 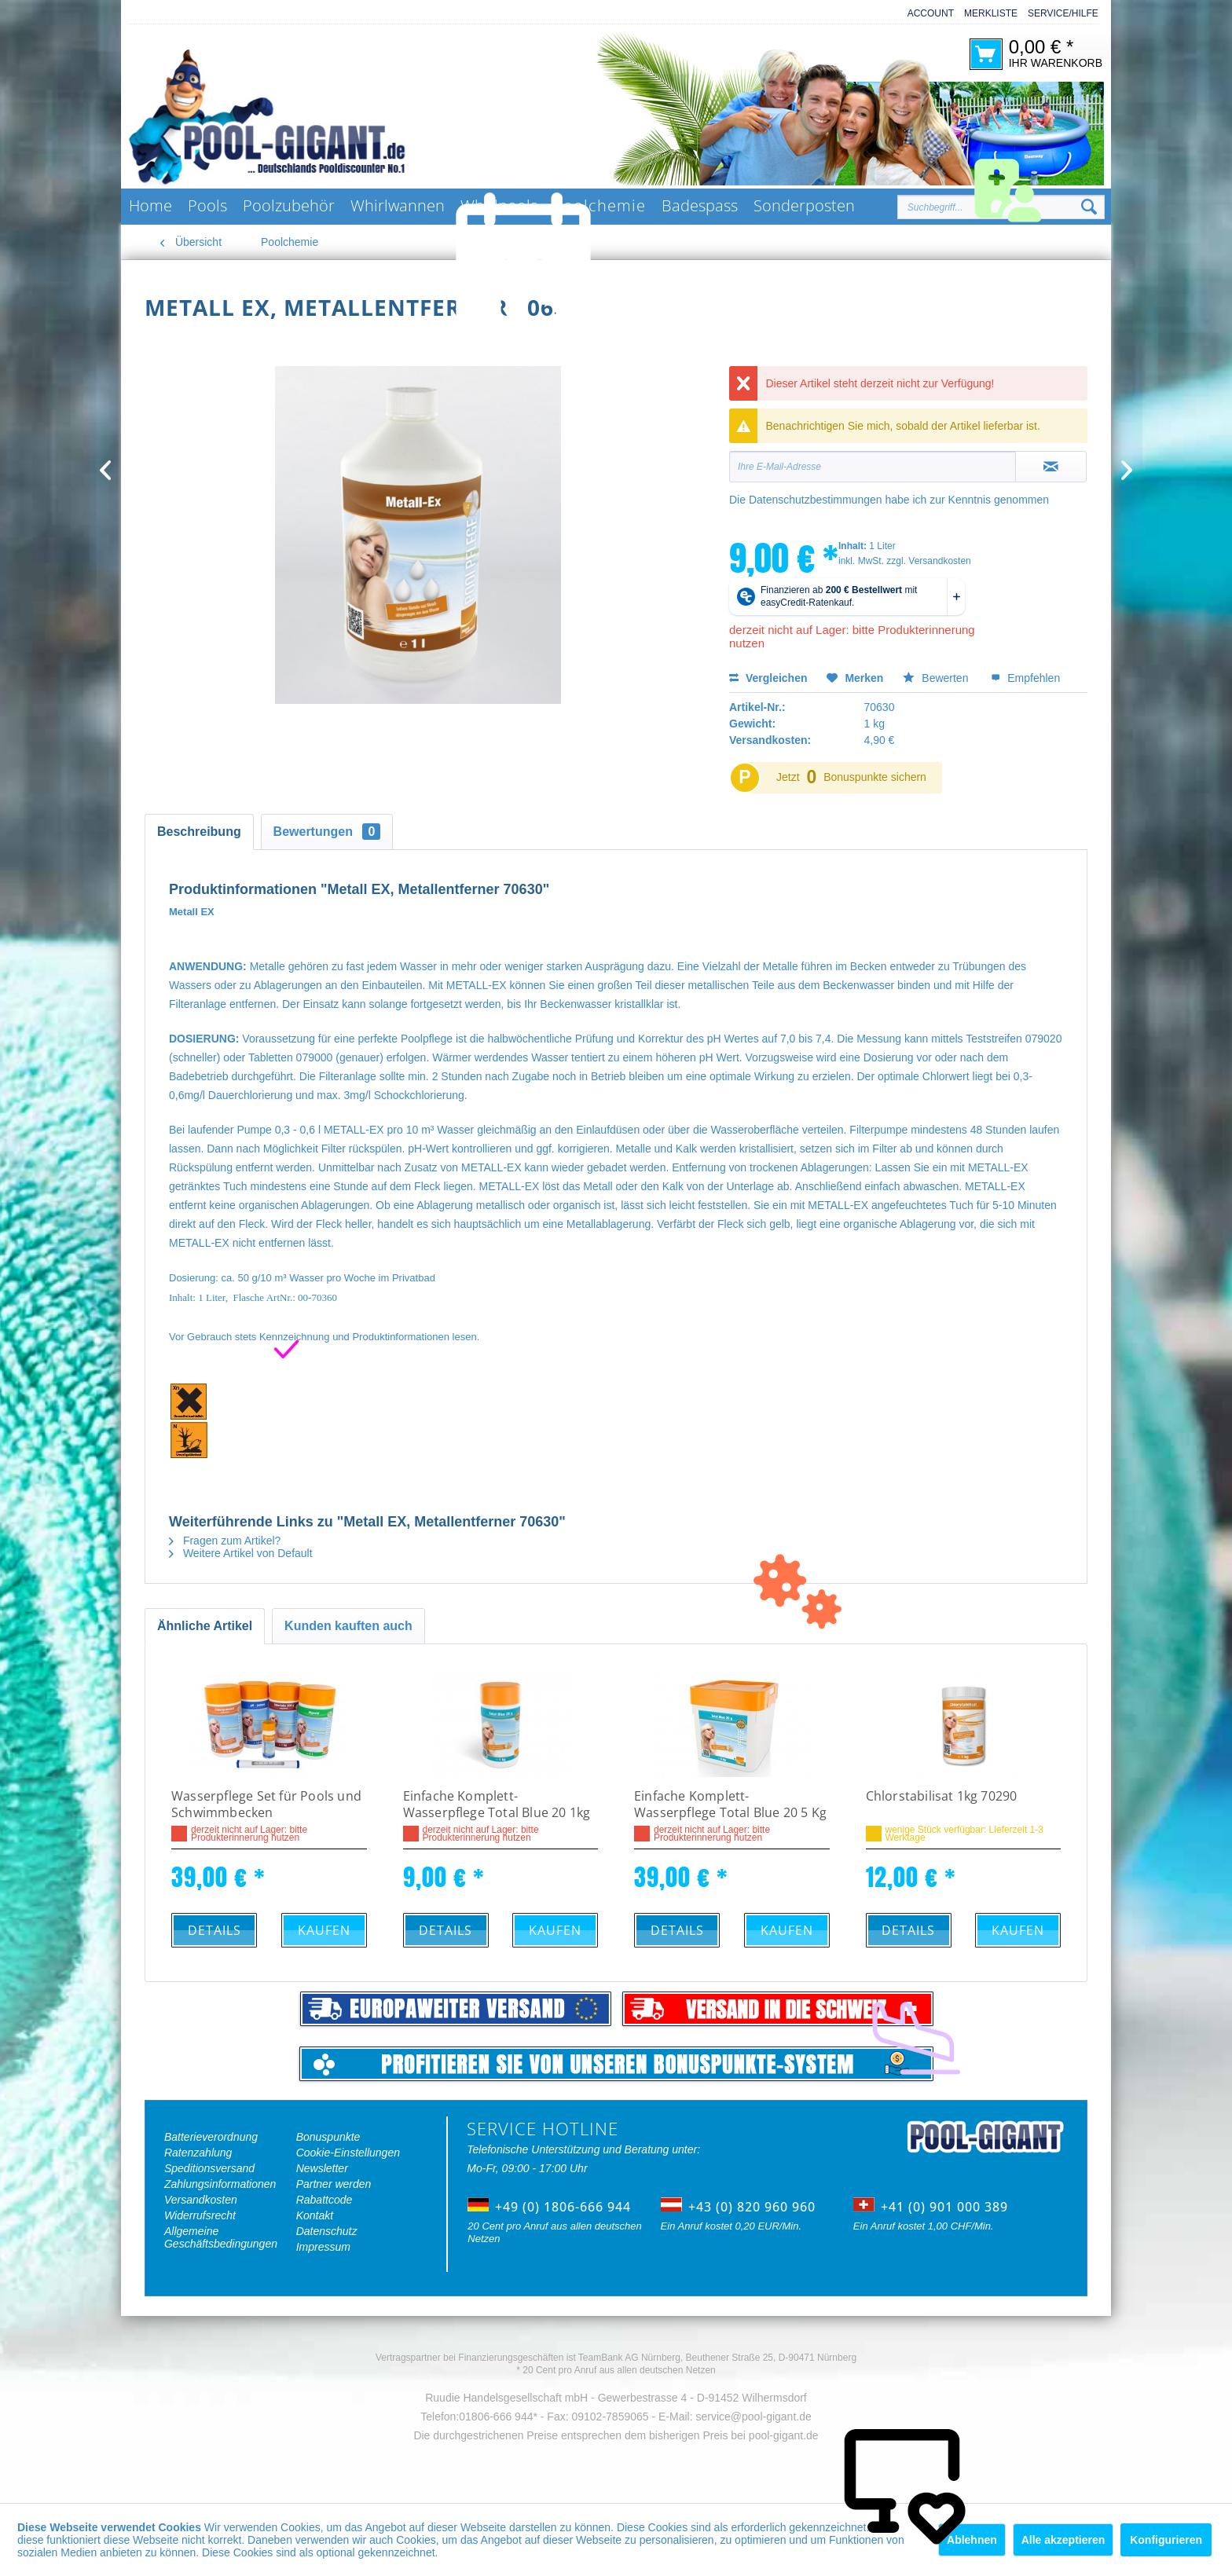 What do you see at coordinates (902, 2481) in the screenshot?
I see `add device to favorites` at bounding box center [902, 2481].